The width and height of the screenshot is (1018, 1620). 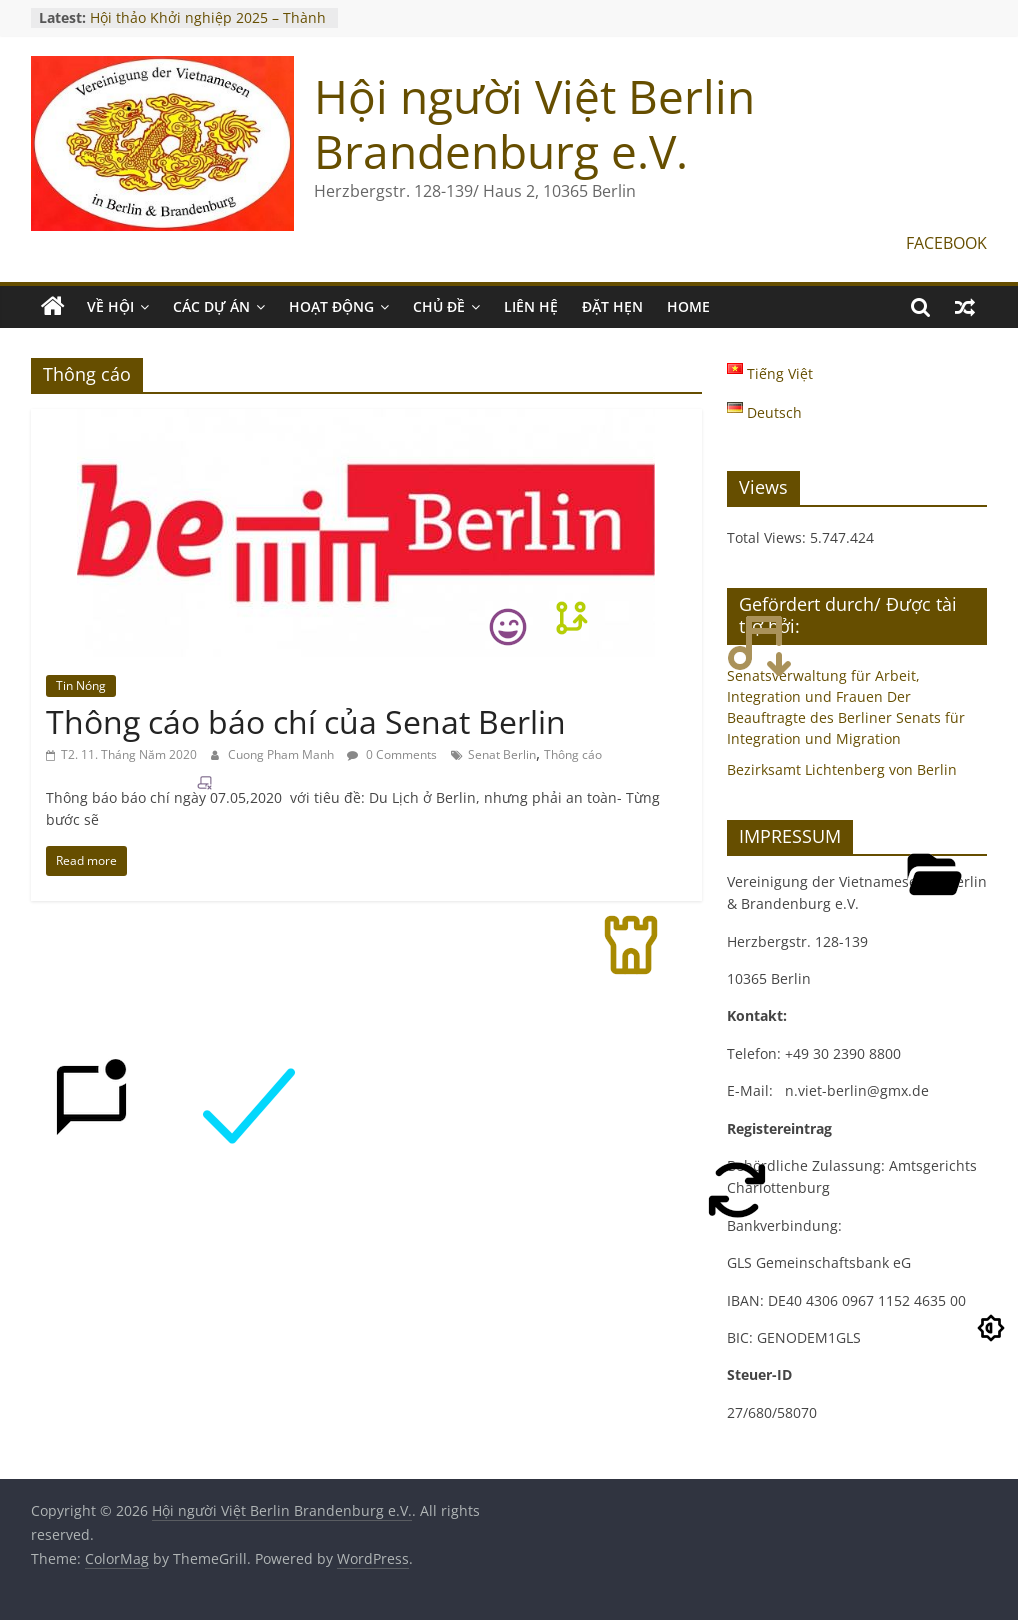 What do you see at coordinates (758, 643) in the screenshot?
I see `download music or audio file` at bounding box center [758, 643].